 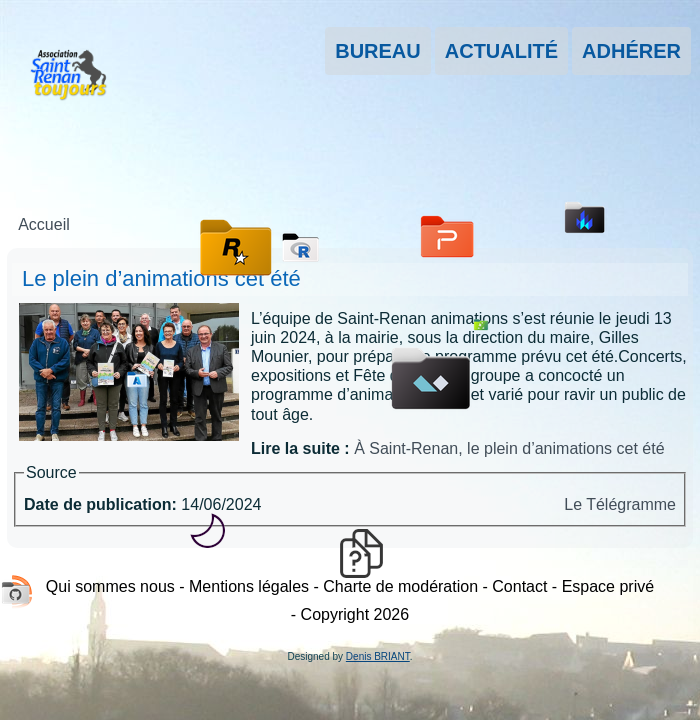 I want to click on access frequently asked questions, so click(x=361, y=553).